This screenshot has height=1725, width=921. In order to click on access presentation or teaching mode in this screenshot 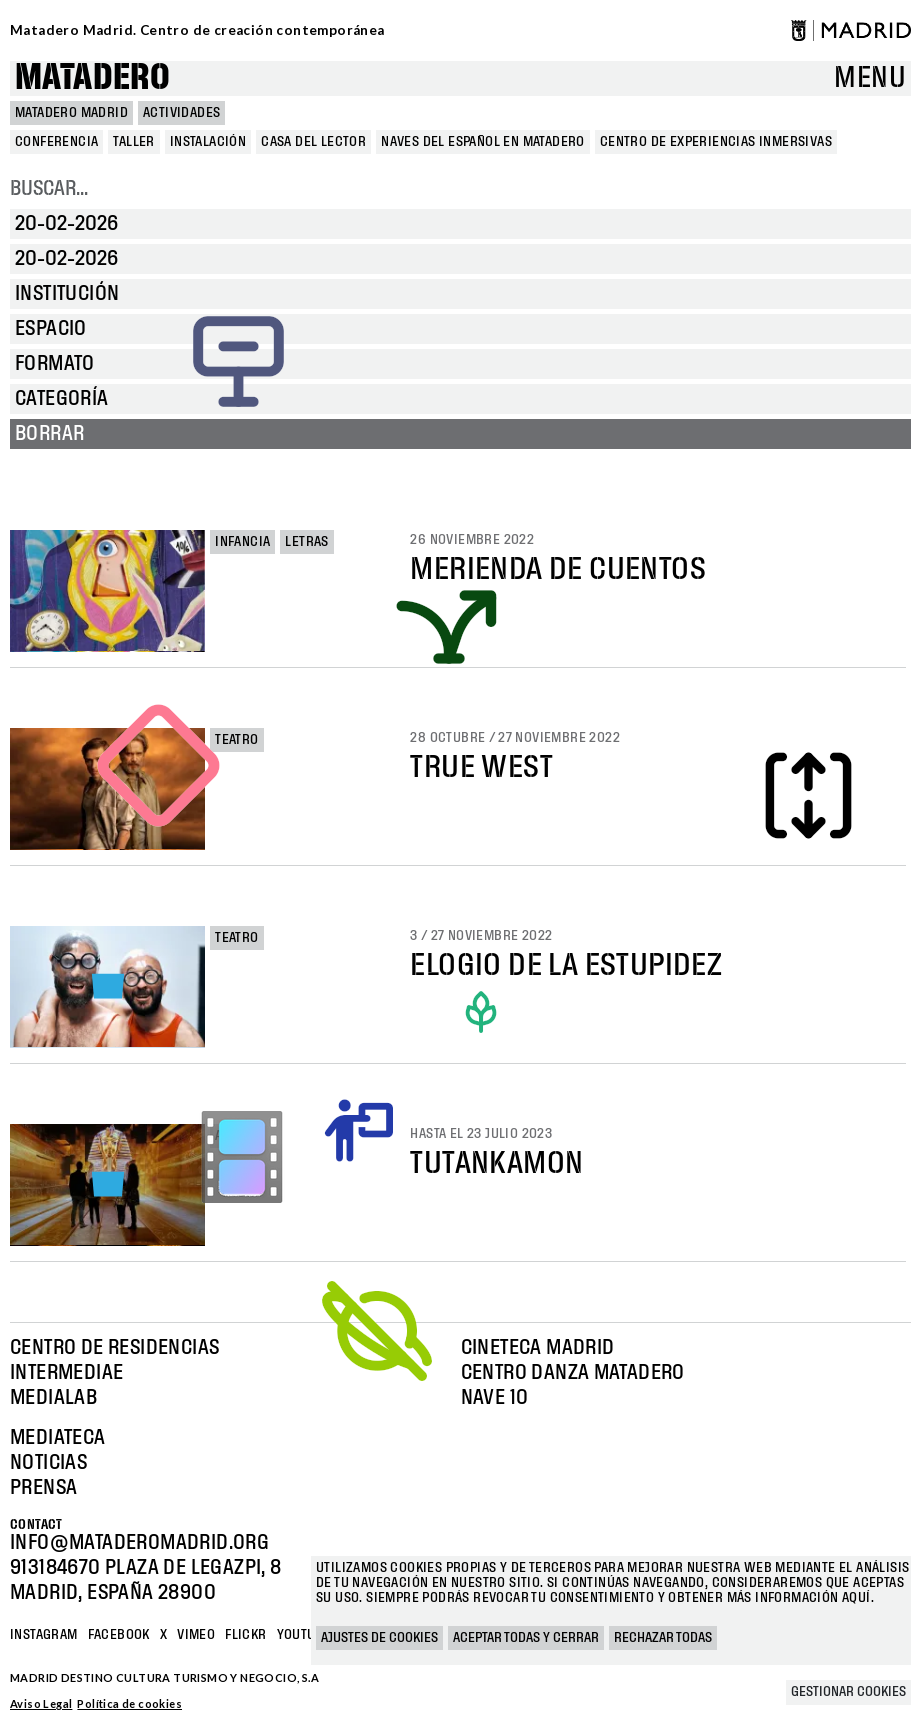, I will do `click(358, 1130)`.